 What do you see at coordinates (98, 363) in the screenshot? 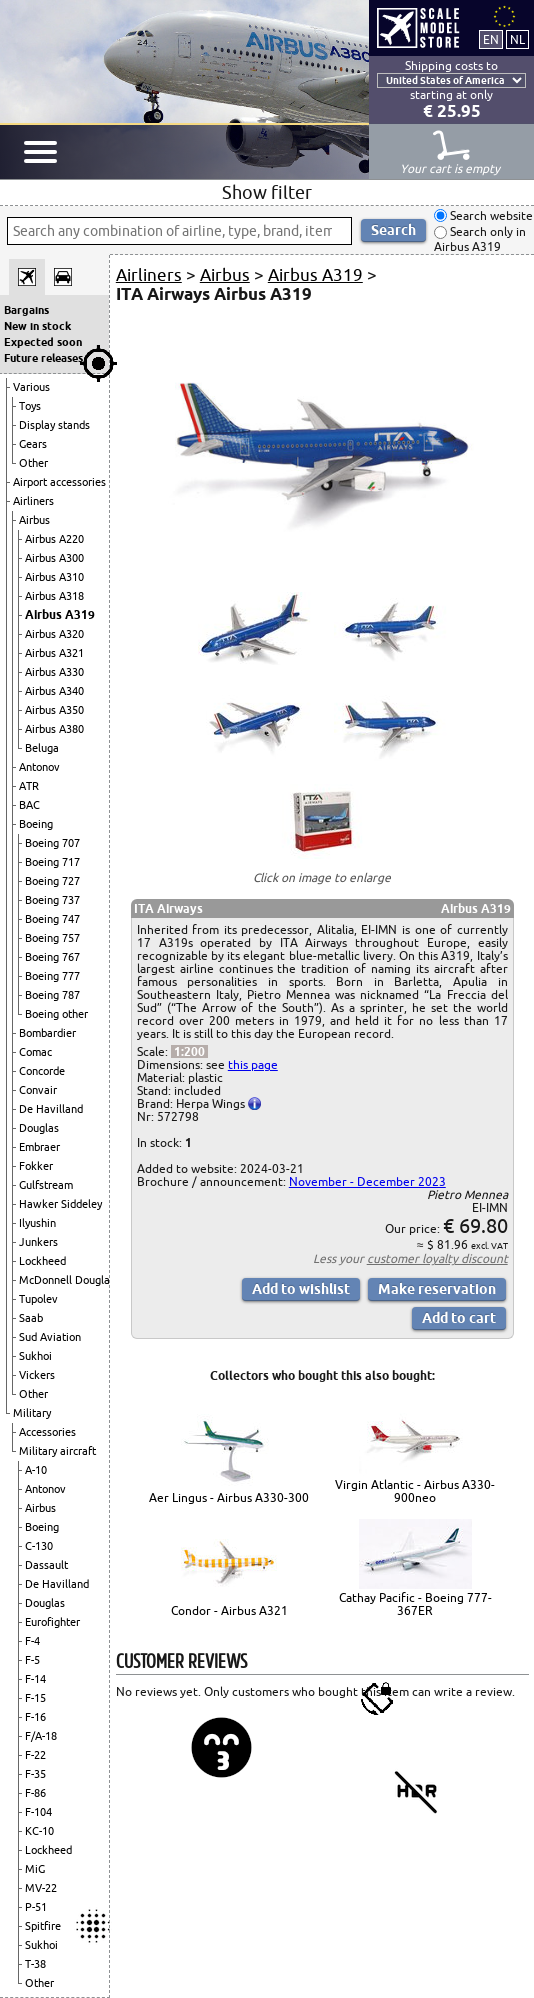
I see `center map on your current location` at bounding box center [98, 363].